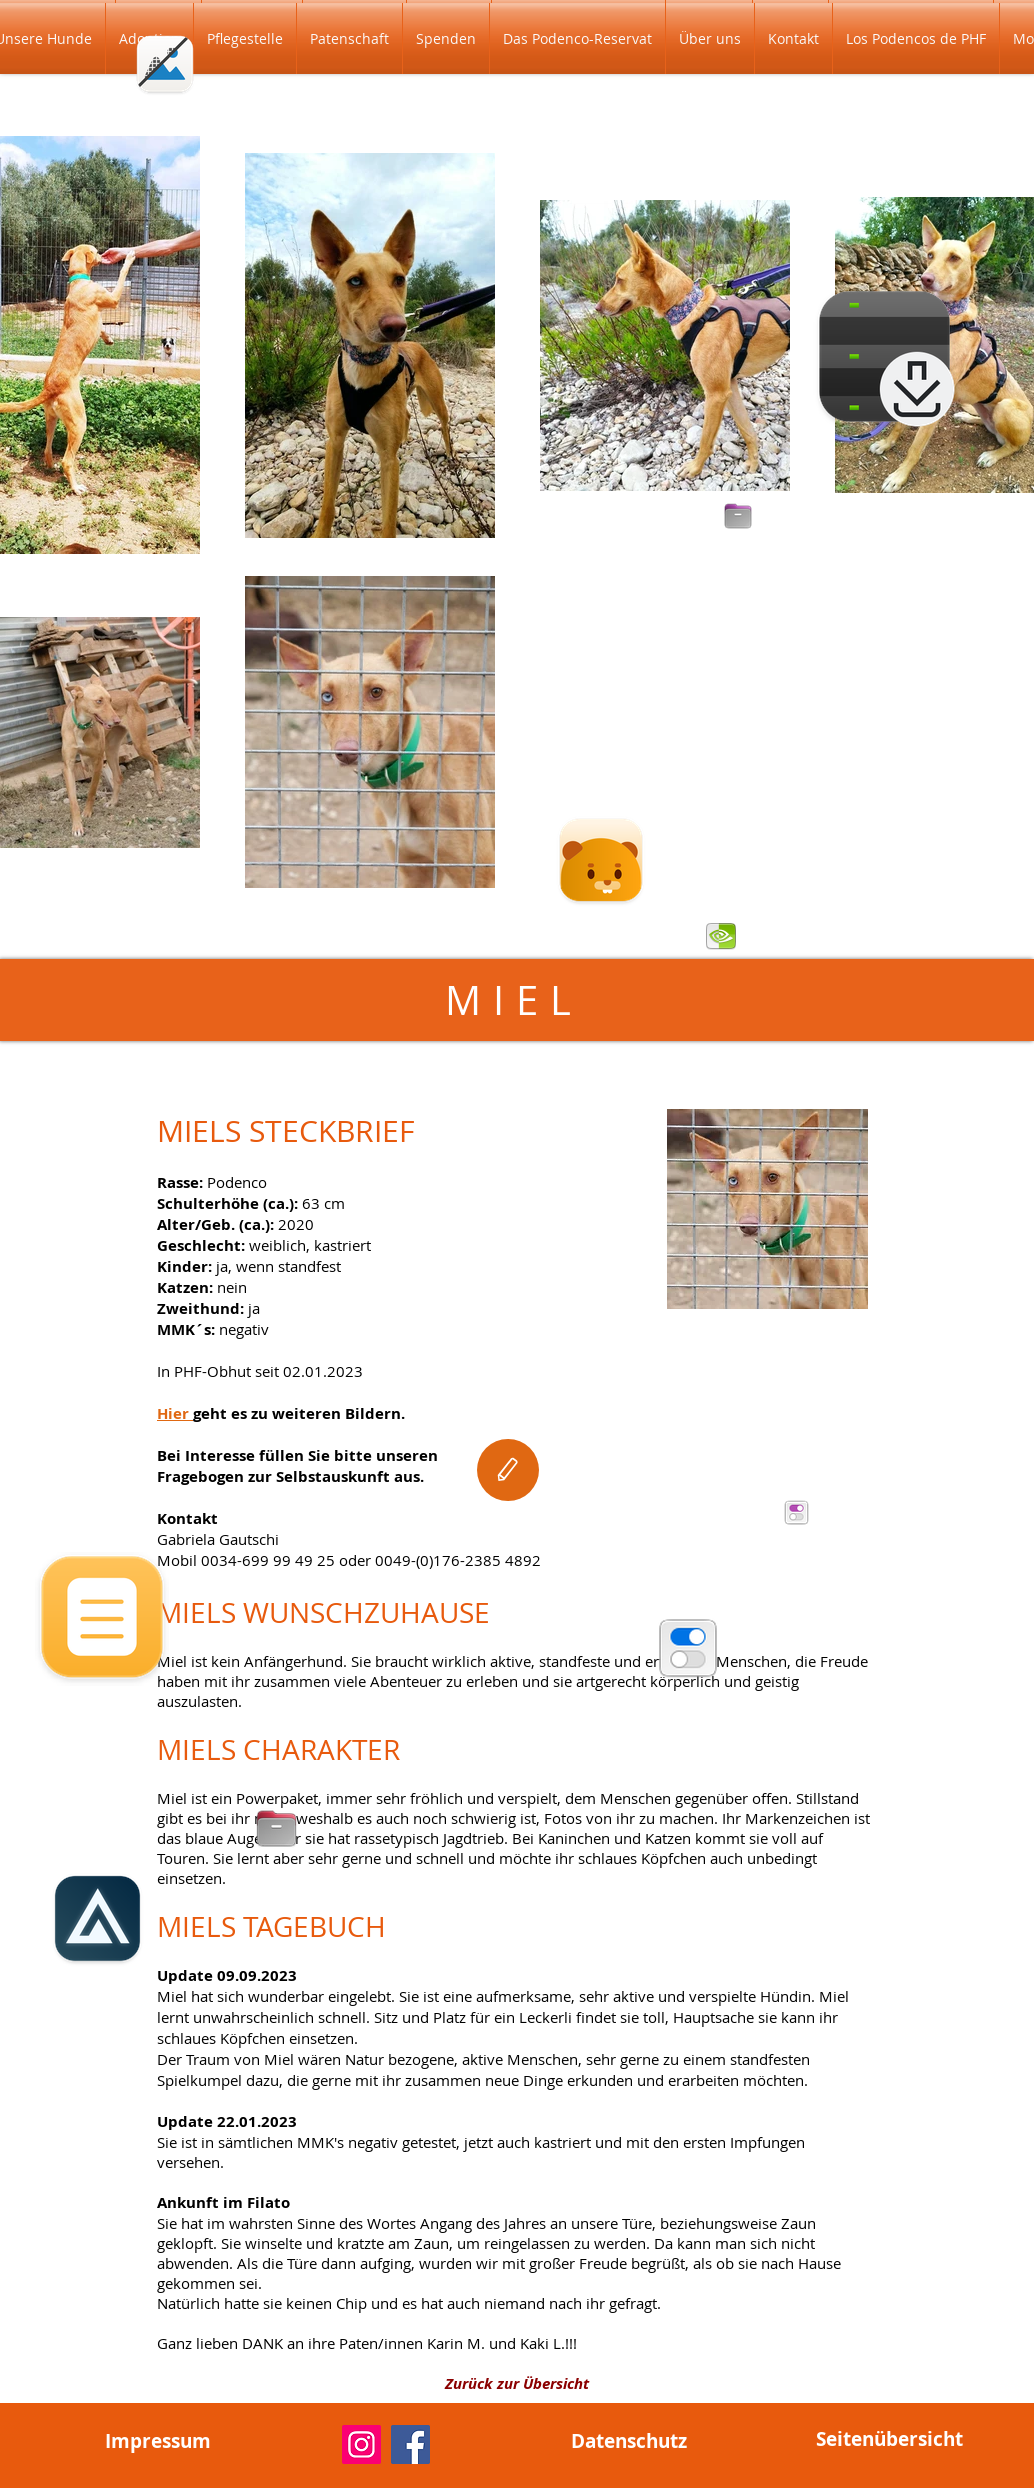 This screenshot has width=1034, height=2488. What do you see at coordinates (796, 1512) in the screenshot?
I see `open unity tweak tool settings` at bounding box center [796, 1512].